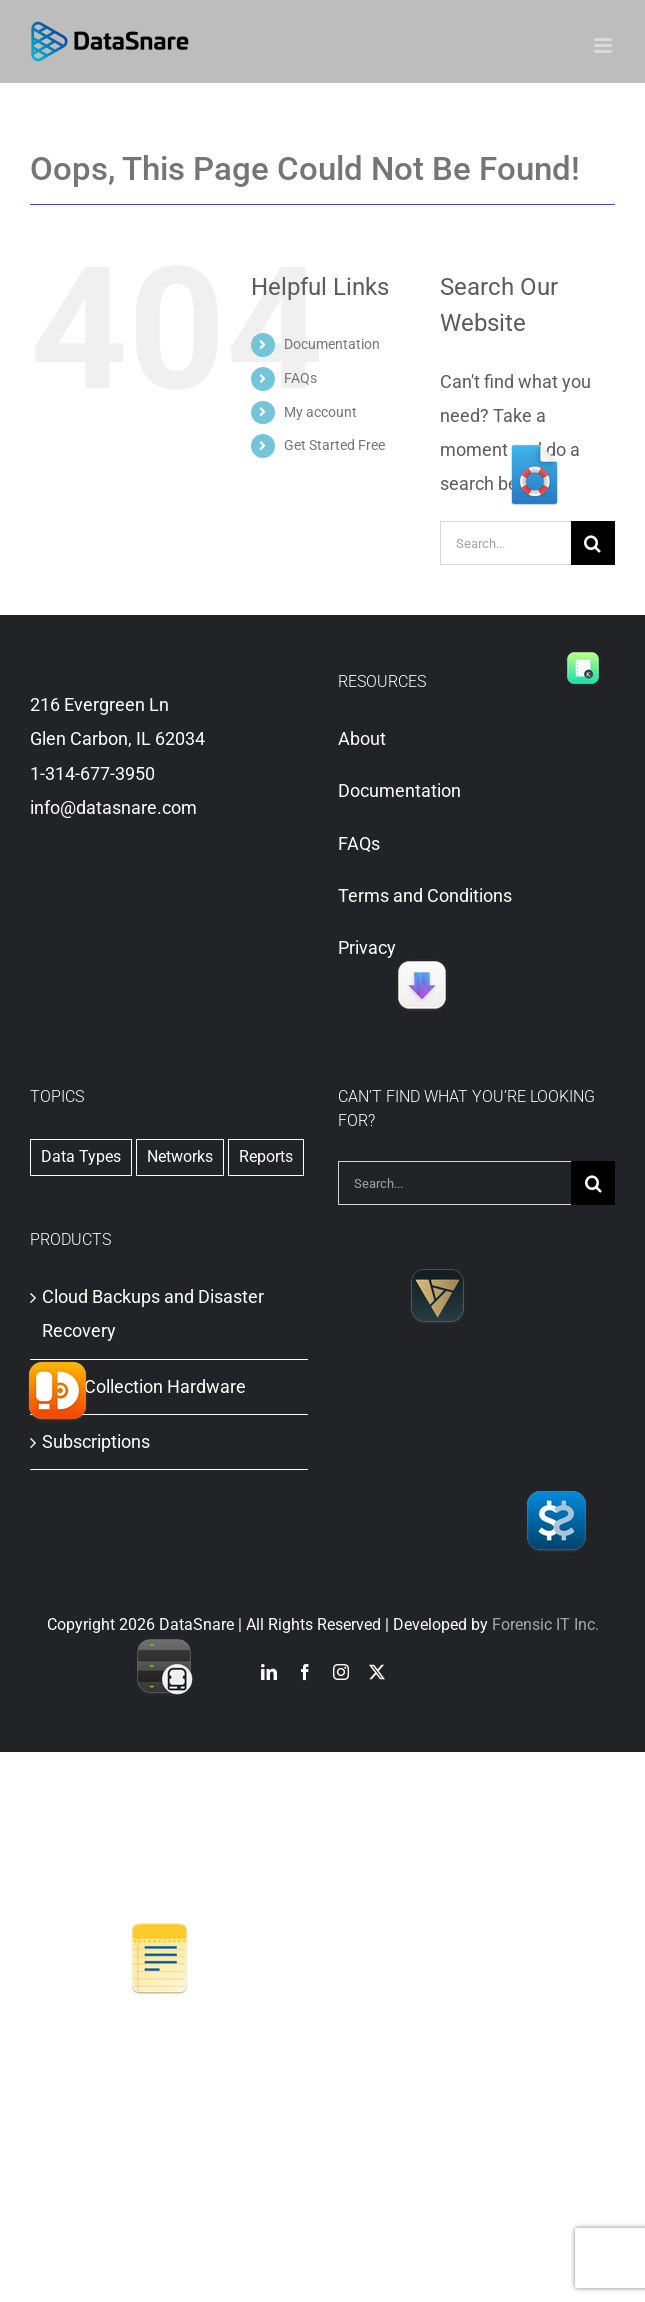  I want to click on open the notes app, so click(159, 1958).